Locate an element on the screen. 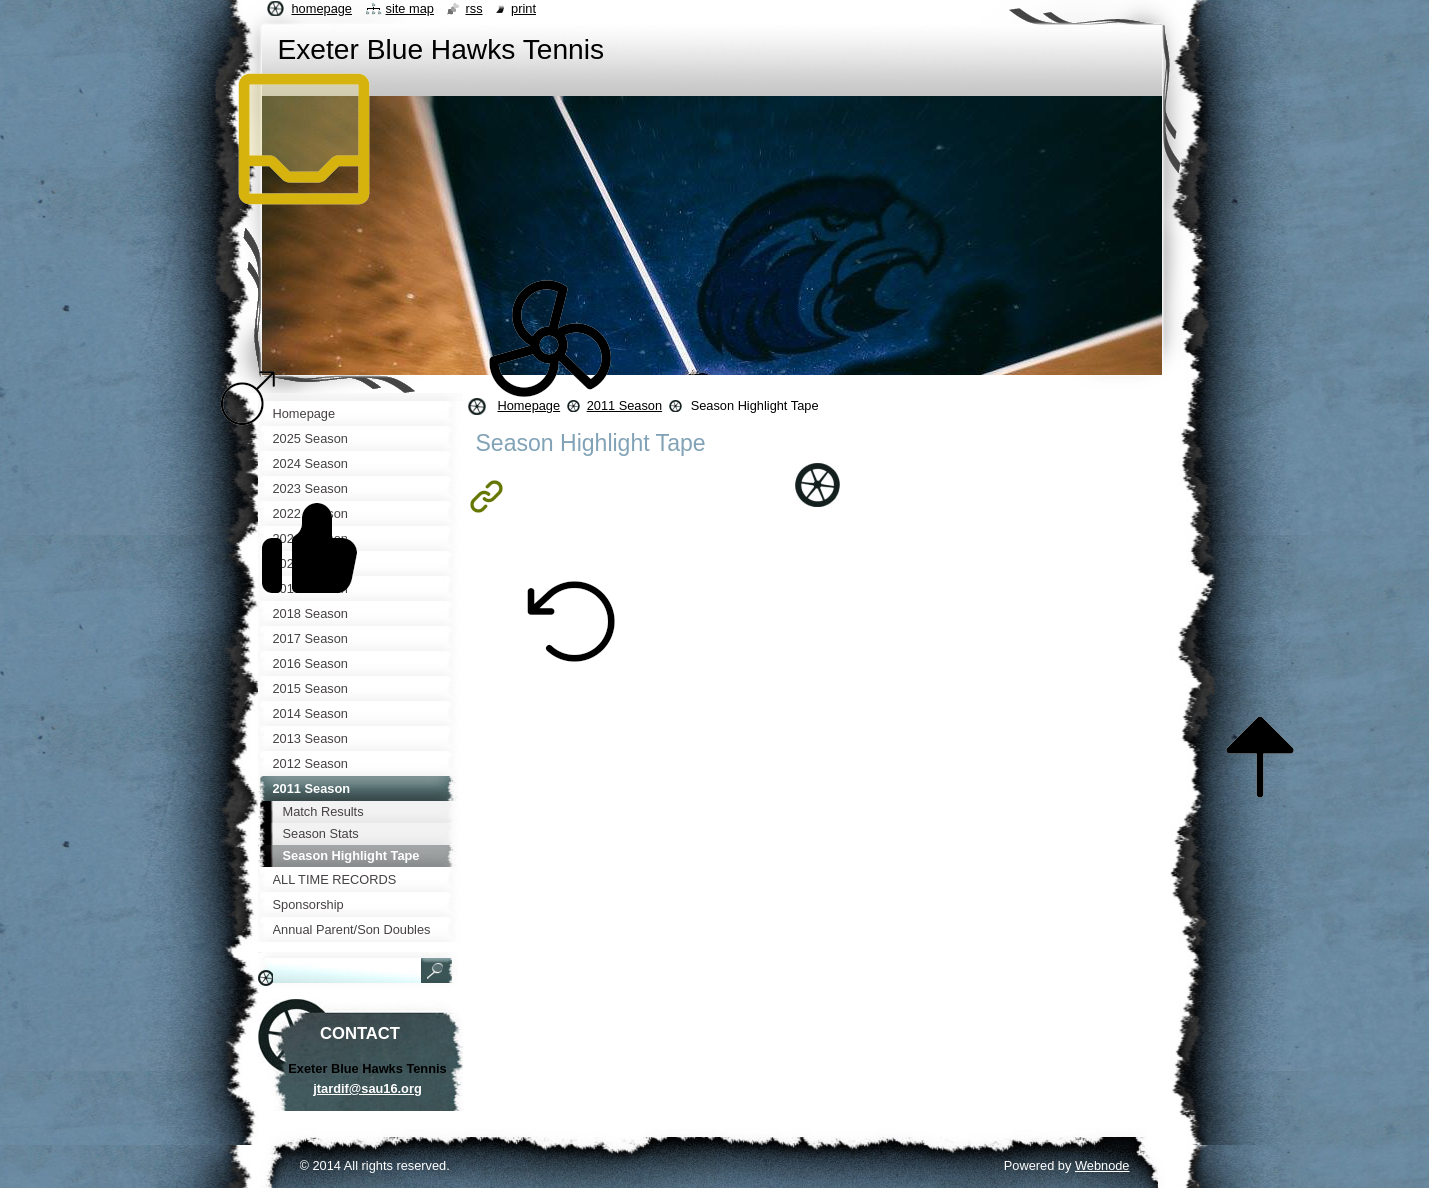 Image resolution: width=1429 pixels, height=1188 pixels. like or upvote content is located at coordinates (312, 548).